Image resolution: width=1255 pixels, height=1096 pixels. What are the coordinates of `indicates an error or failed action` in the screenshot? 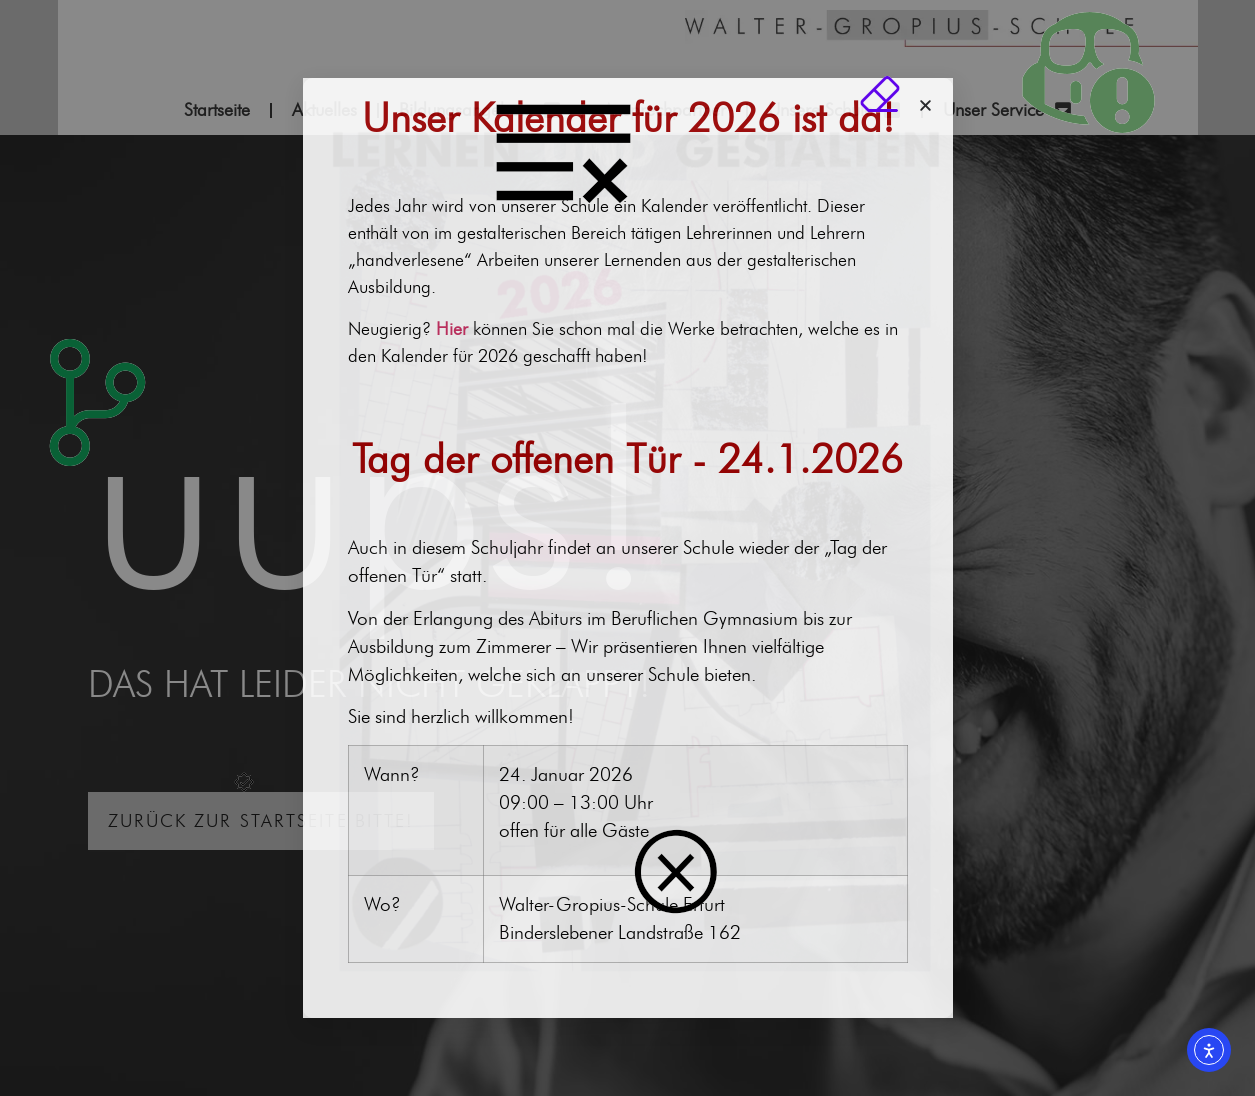 It's located at (676, 871).